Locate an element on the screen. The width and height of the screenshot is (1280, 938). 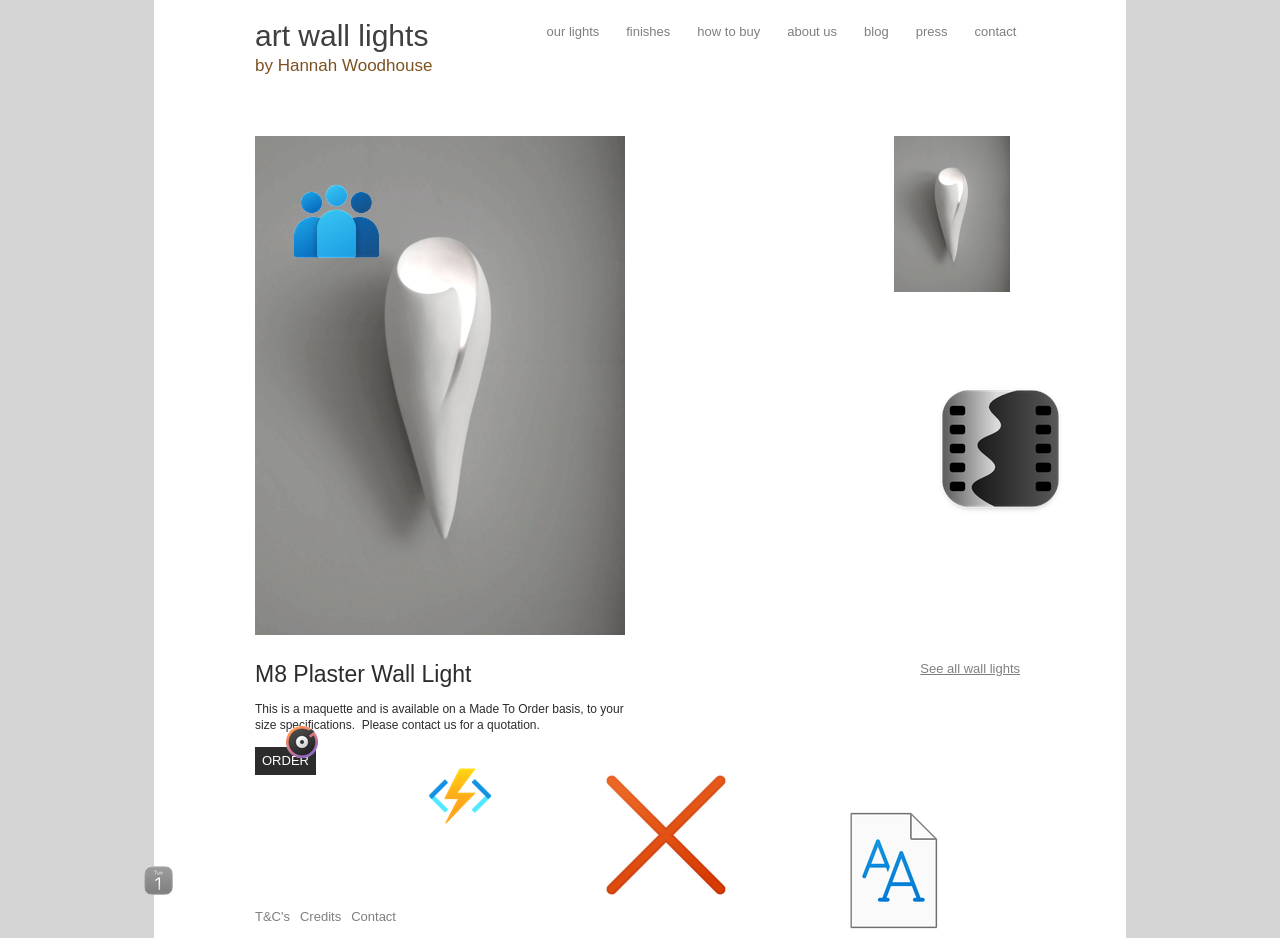
open the calendar app is located at coordinates (158, 880).